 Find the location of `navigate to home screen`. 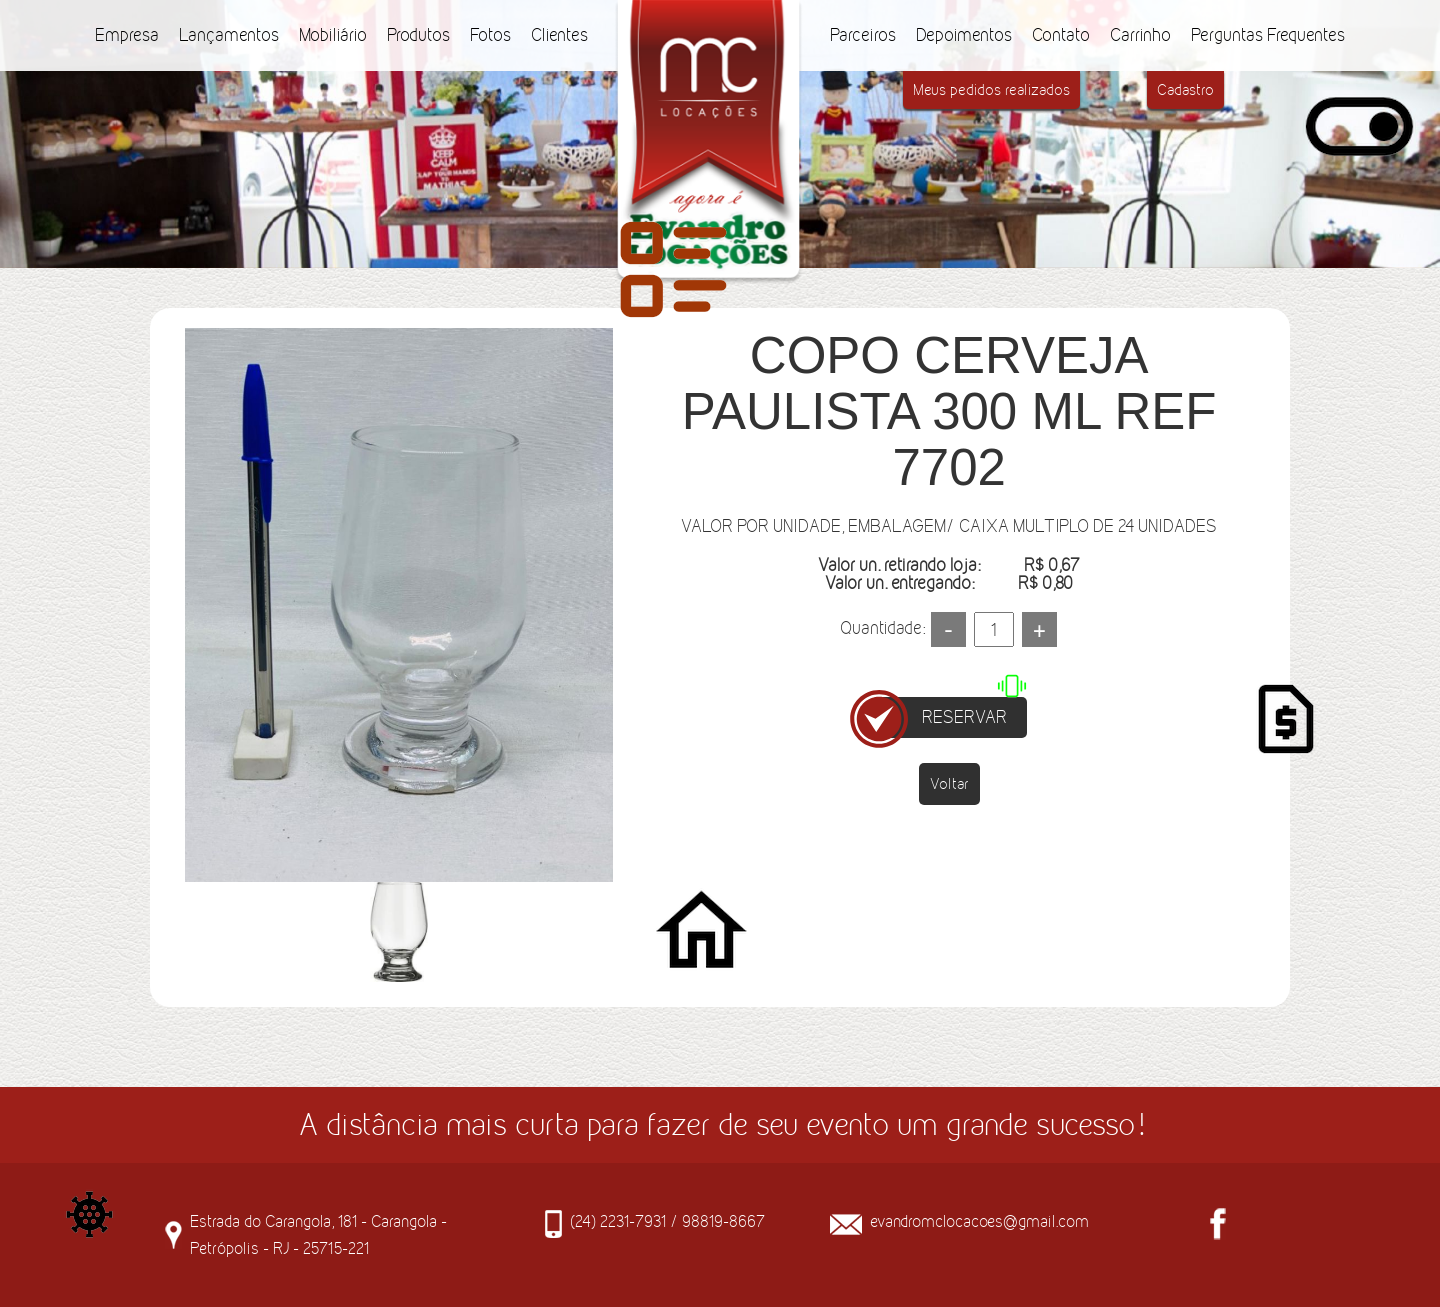

navigate to home screen is located at coordinates (701, 931).